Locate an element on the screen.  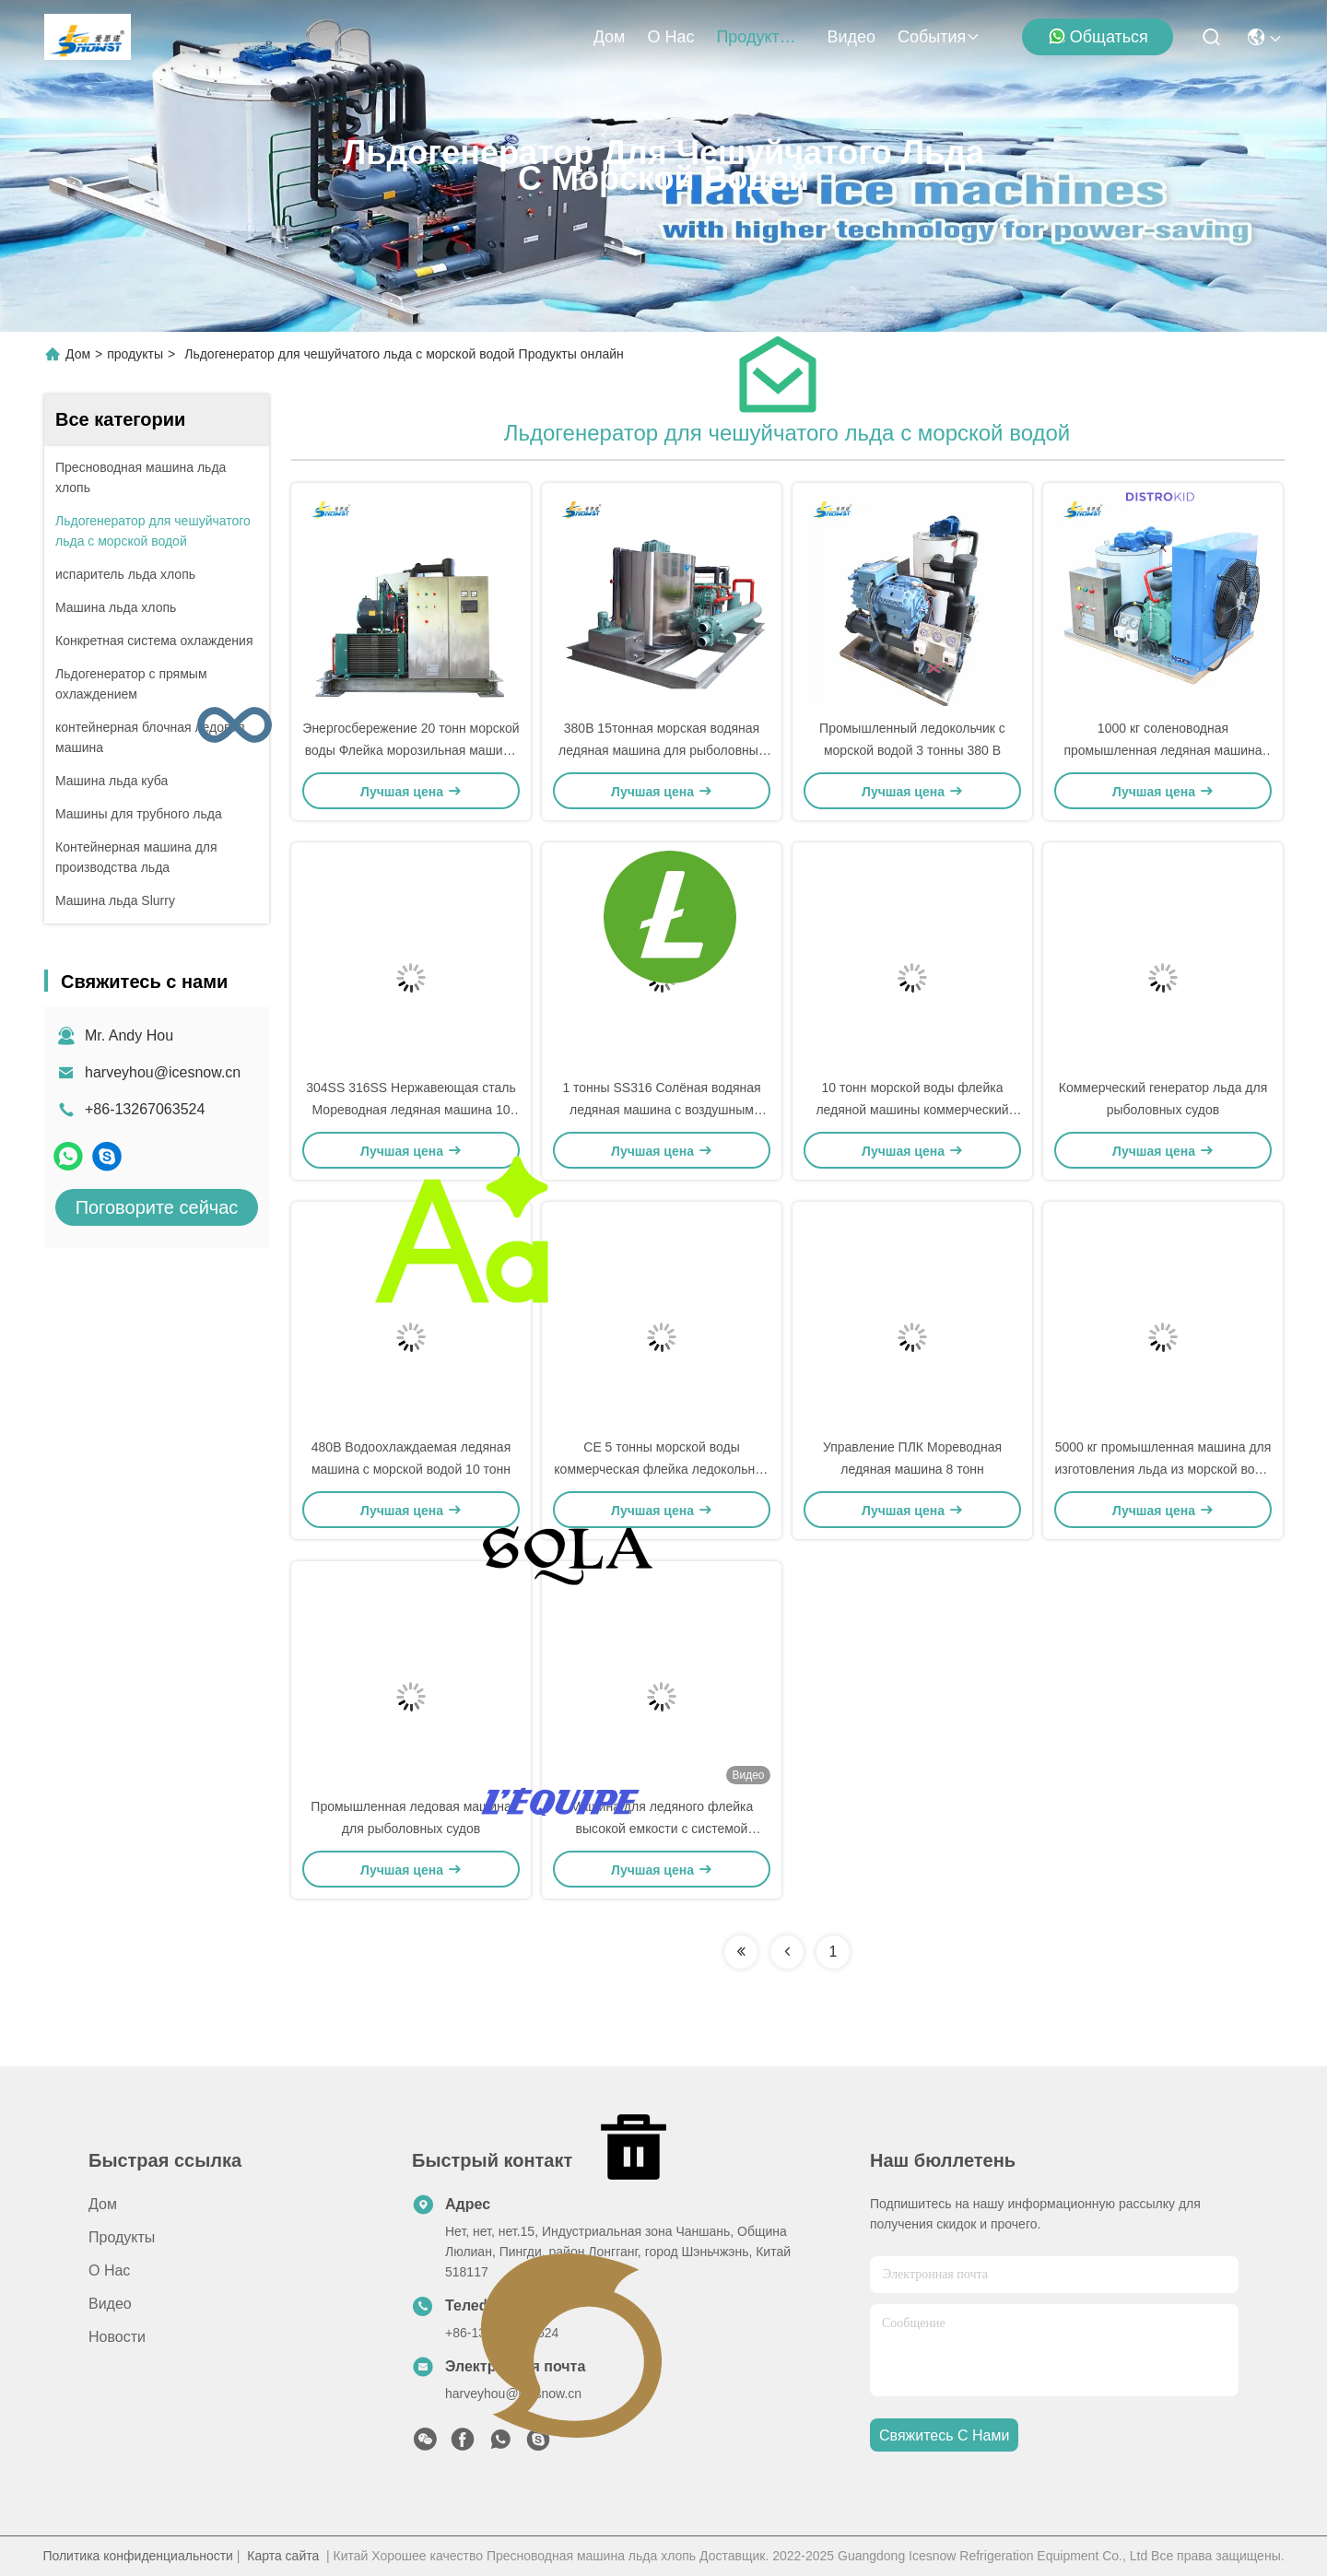
litecoin cryptocurrency logo is located at coordinates (670, 917).